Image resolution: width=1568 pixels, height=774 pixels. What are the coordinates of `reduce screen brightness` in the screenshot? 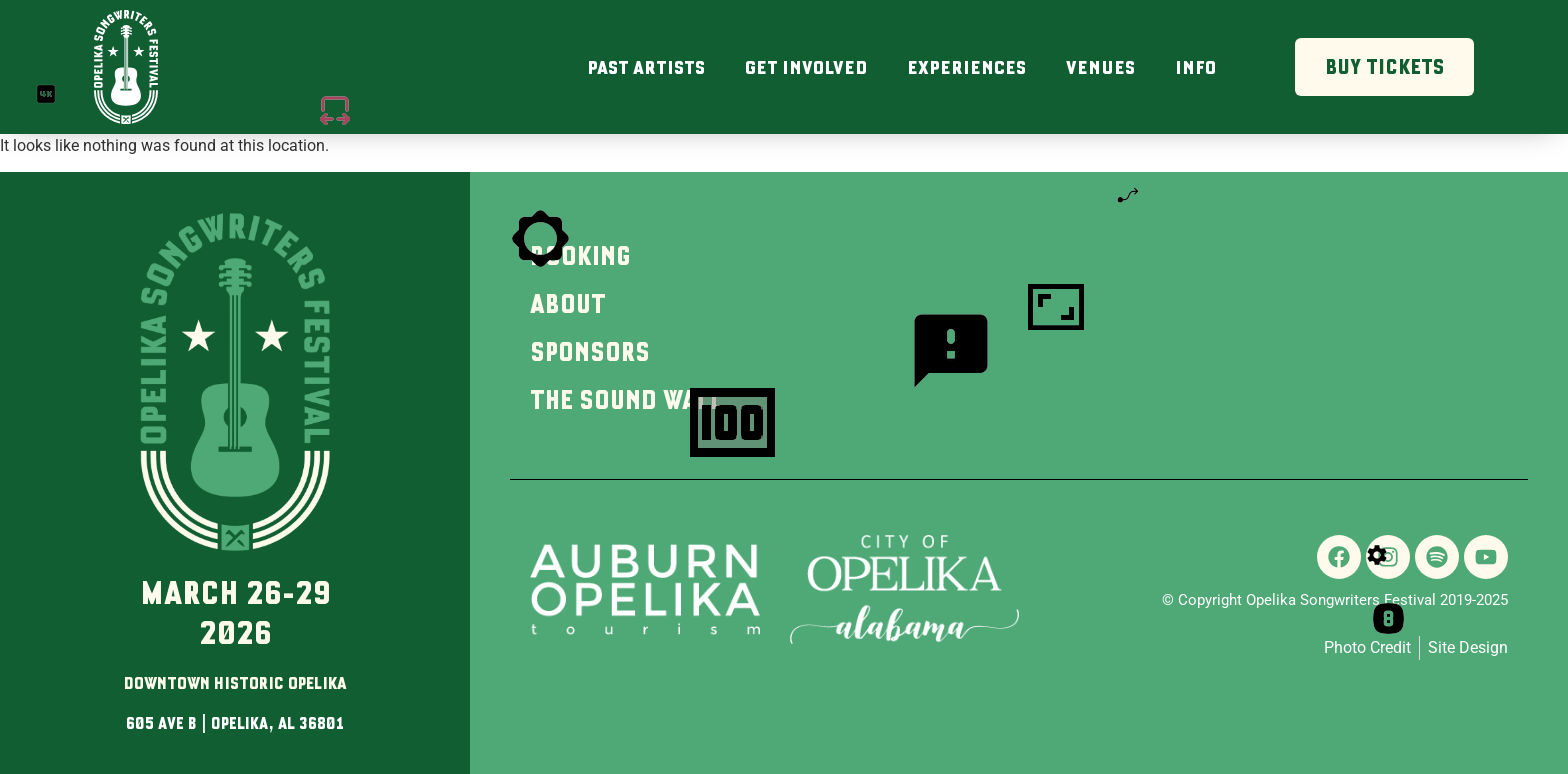 It's located at (540, 238).